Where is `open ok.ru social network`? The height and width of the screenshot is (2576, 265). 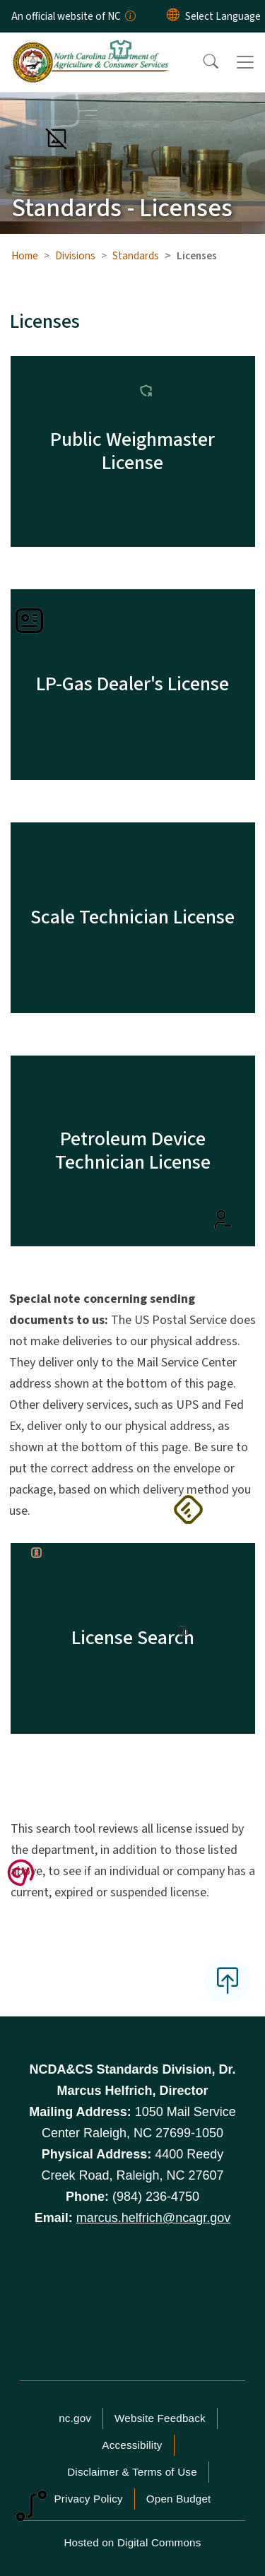
open ok.ru social network is located at coordinates (36, 1552).